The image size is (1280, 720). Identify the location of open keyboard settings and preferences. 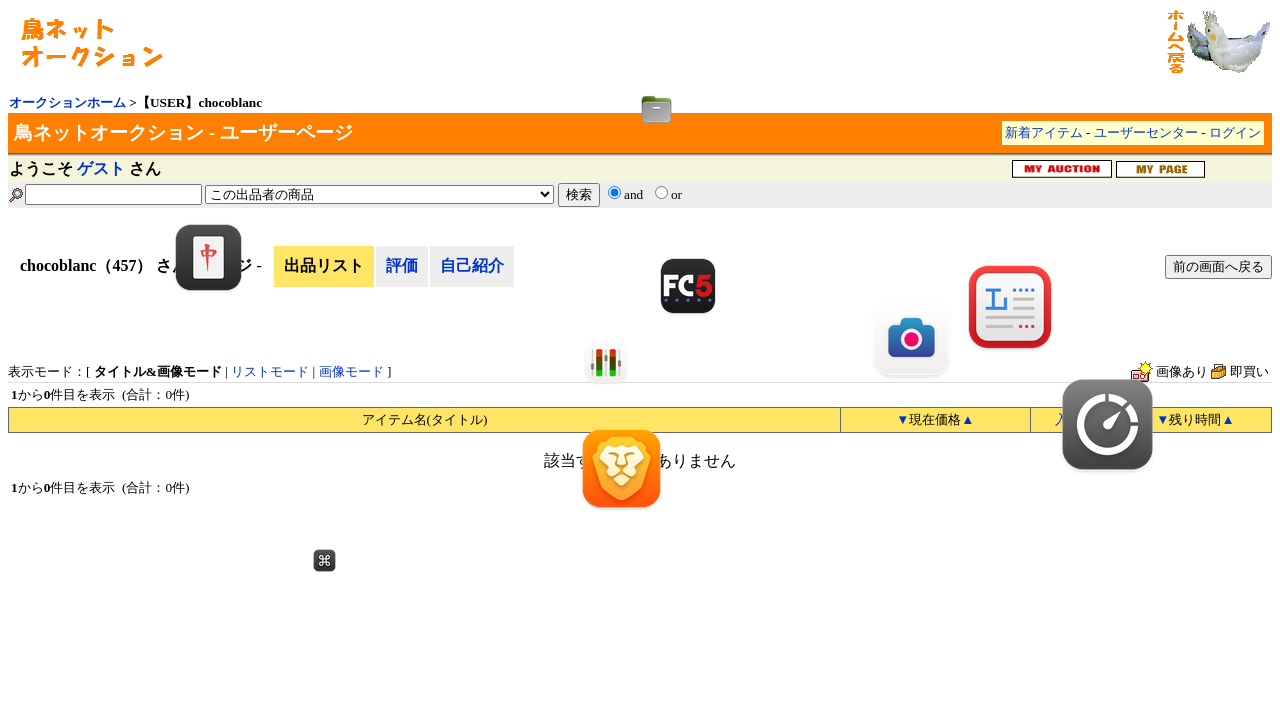
(324, 560).